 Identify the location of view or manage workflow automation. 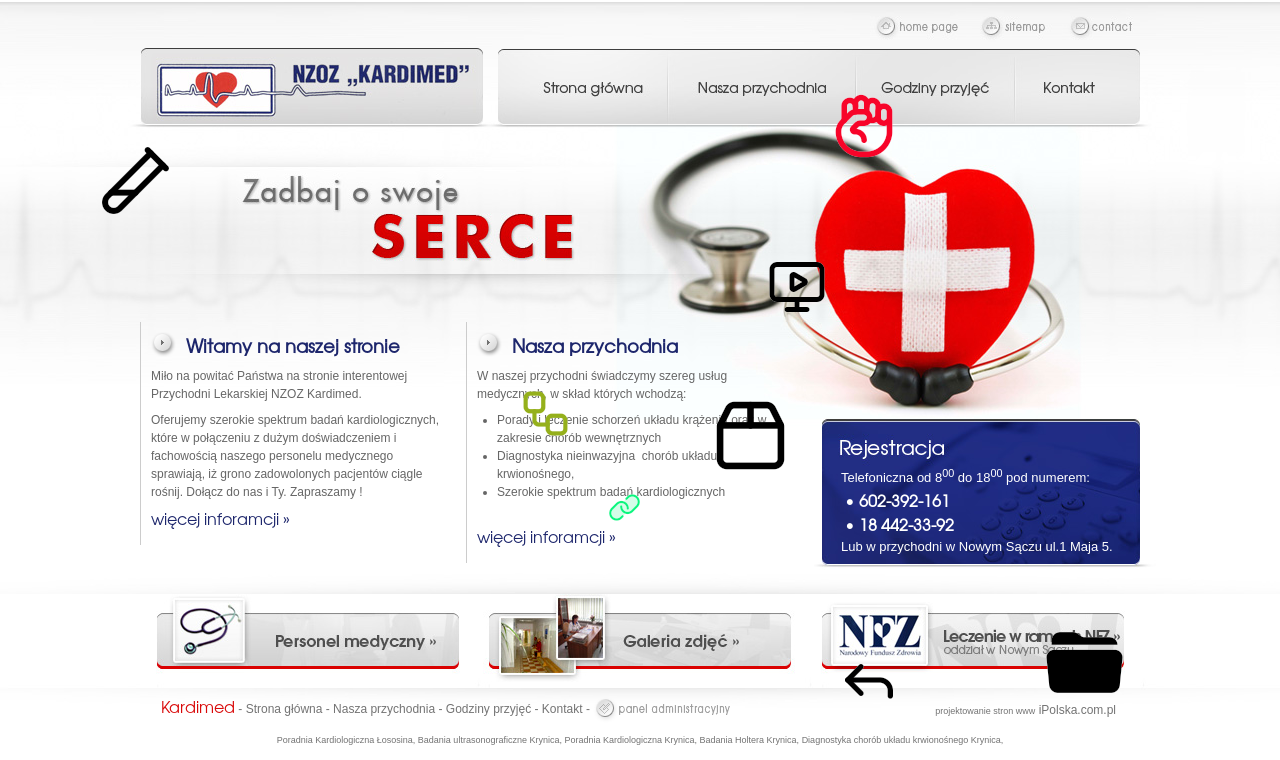
(545, 413).